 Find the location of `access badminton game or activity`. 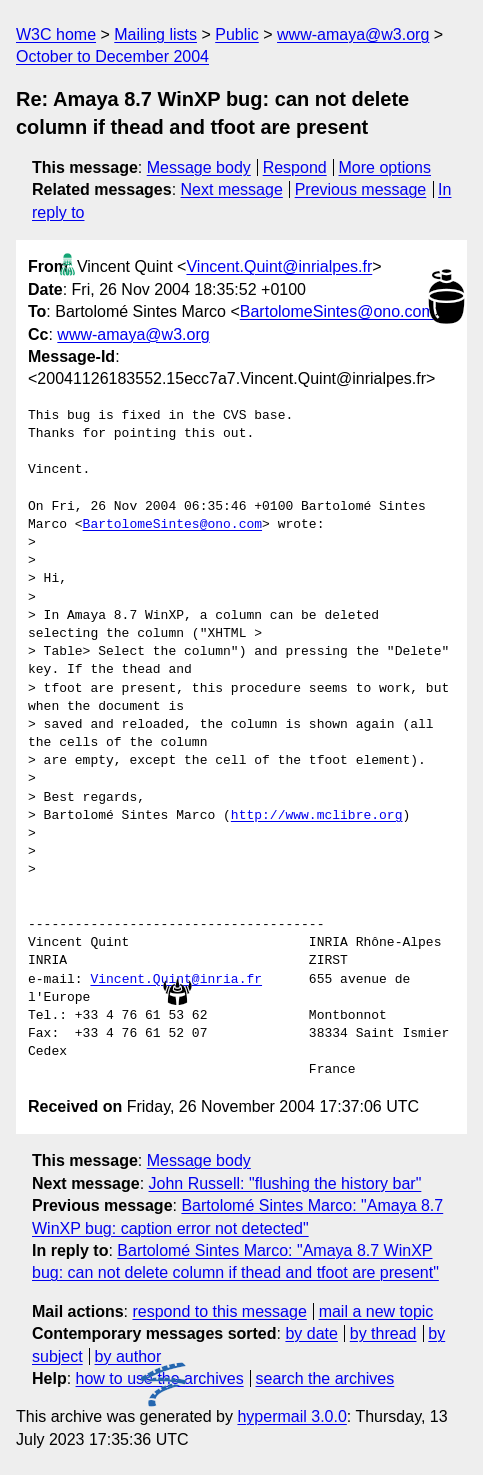

access badminton game or activity is located at coordinates (67, 264).